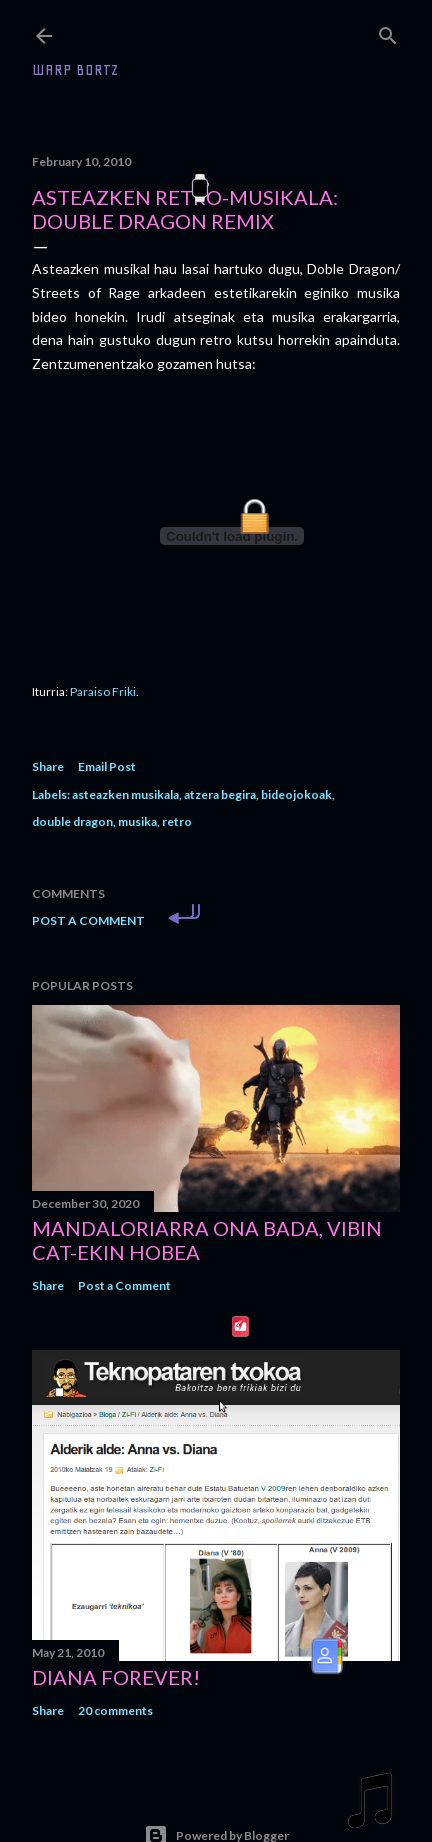 The height and width of the screenshot is (1842, 432). What do you see at coordinates (371, 1800) in the screenshot?
I see `access your music folder in the sidebar` at bounding box center [371, 1800].